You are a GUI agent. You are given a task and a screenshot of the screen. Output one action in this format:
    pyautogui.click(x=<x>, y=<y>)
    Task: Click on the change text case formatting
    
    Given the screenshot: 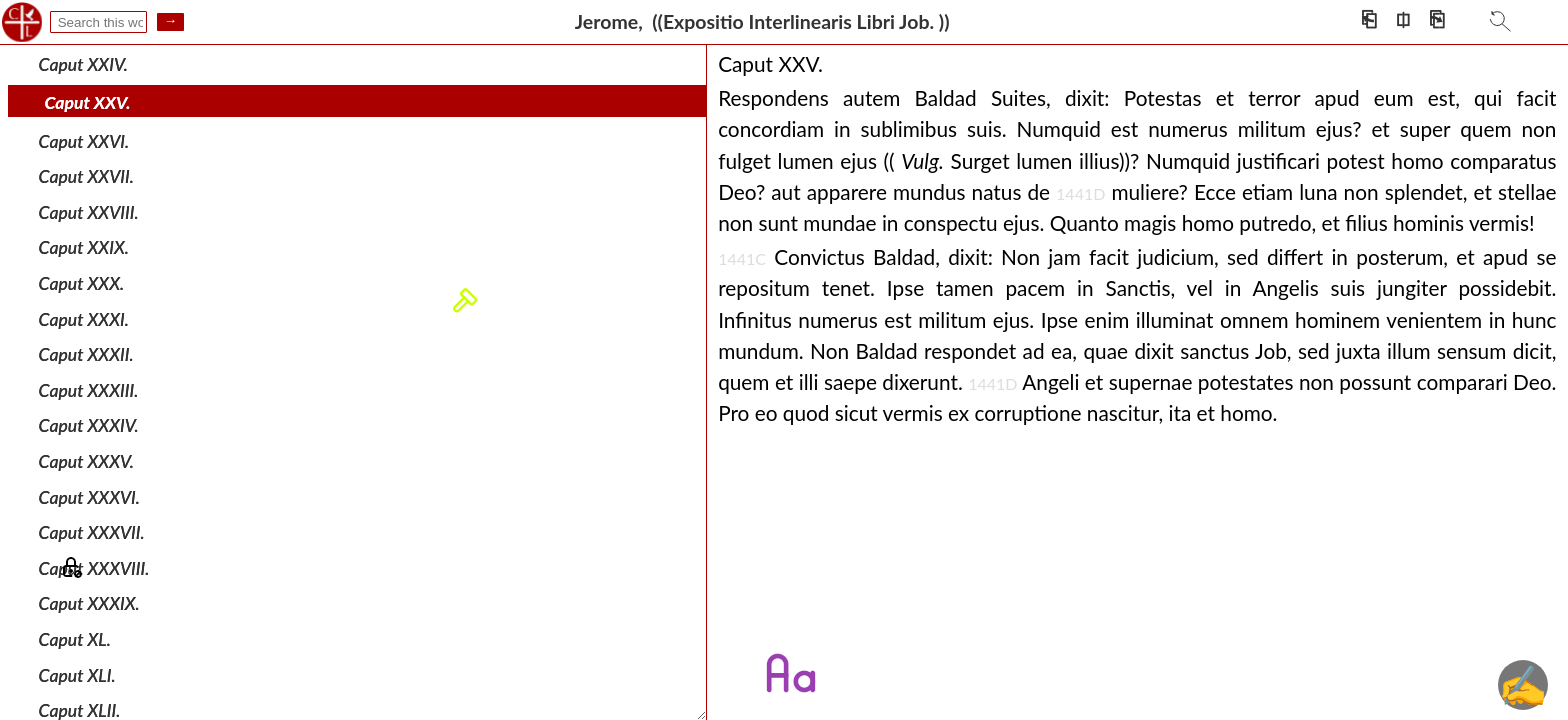 What is the action you would take?
    pyautogui.click(x=791, y=673)
    